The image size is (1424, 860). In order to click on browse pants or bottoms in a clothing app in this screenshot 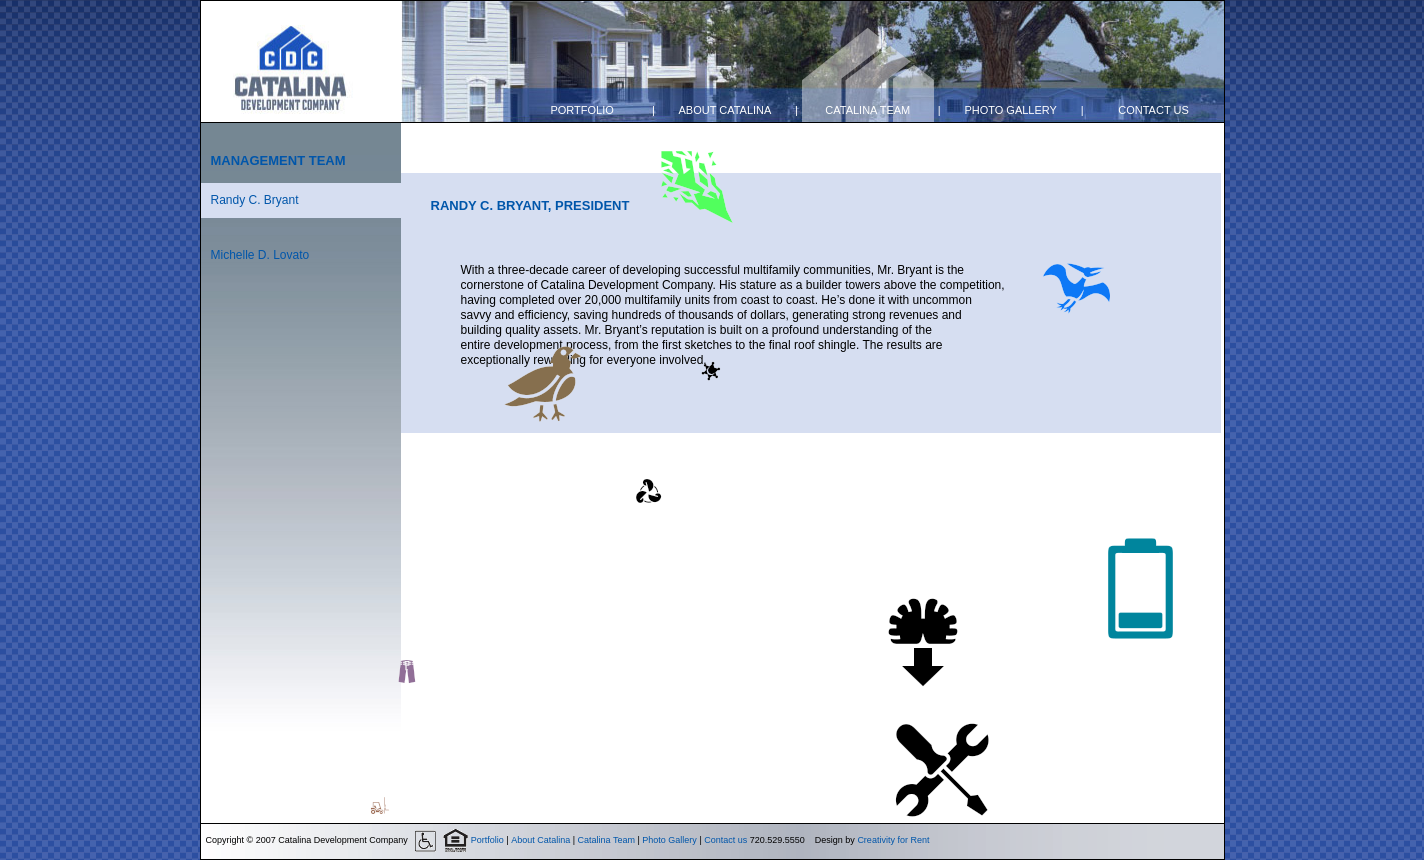, I will do `click(406, 671)`.